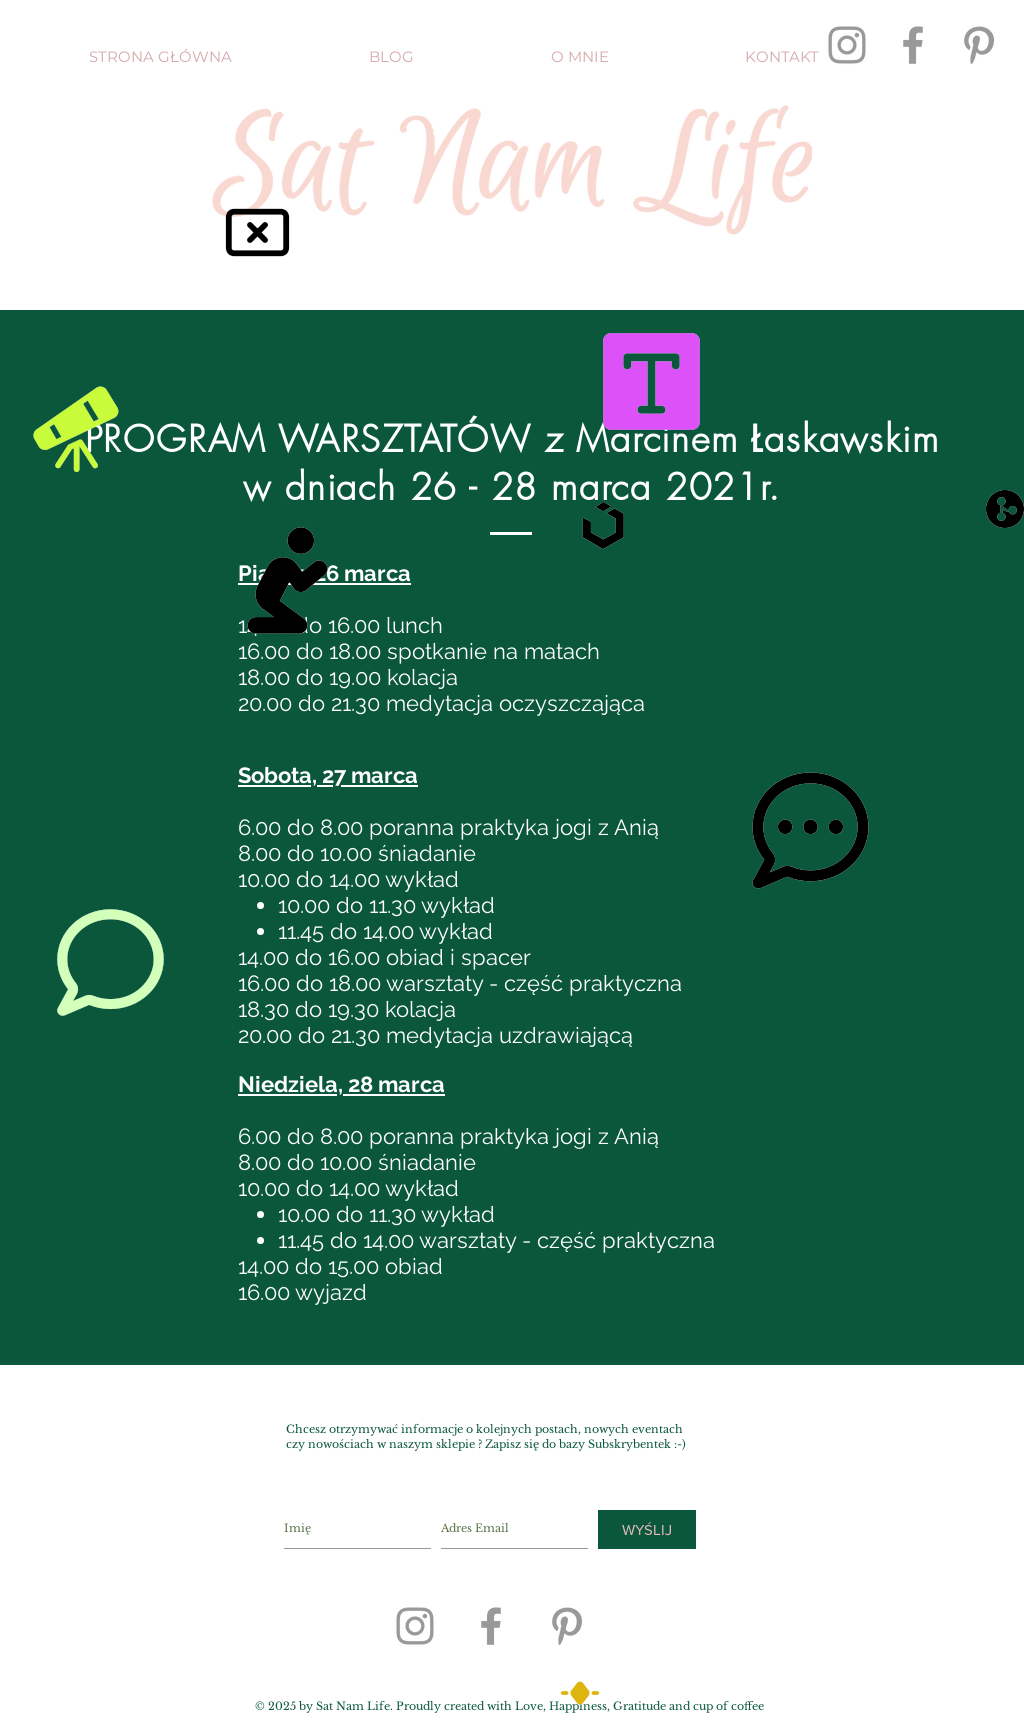 The image size is (1024, 1732). Describe the element at coordinates (287, 580) in the screenshot. I see `indicates a prayer or meditation feature` at that location.